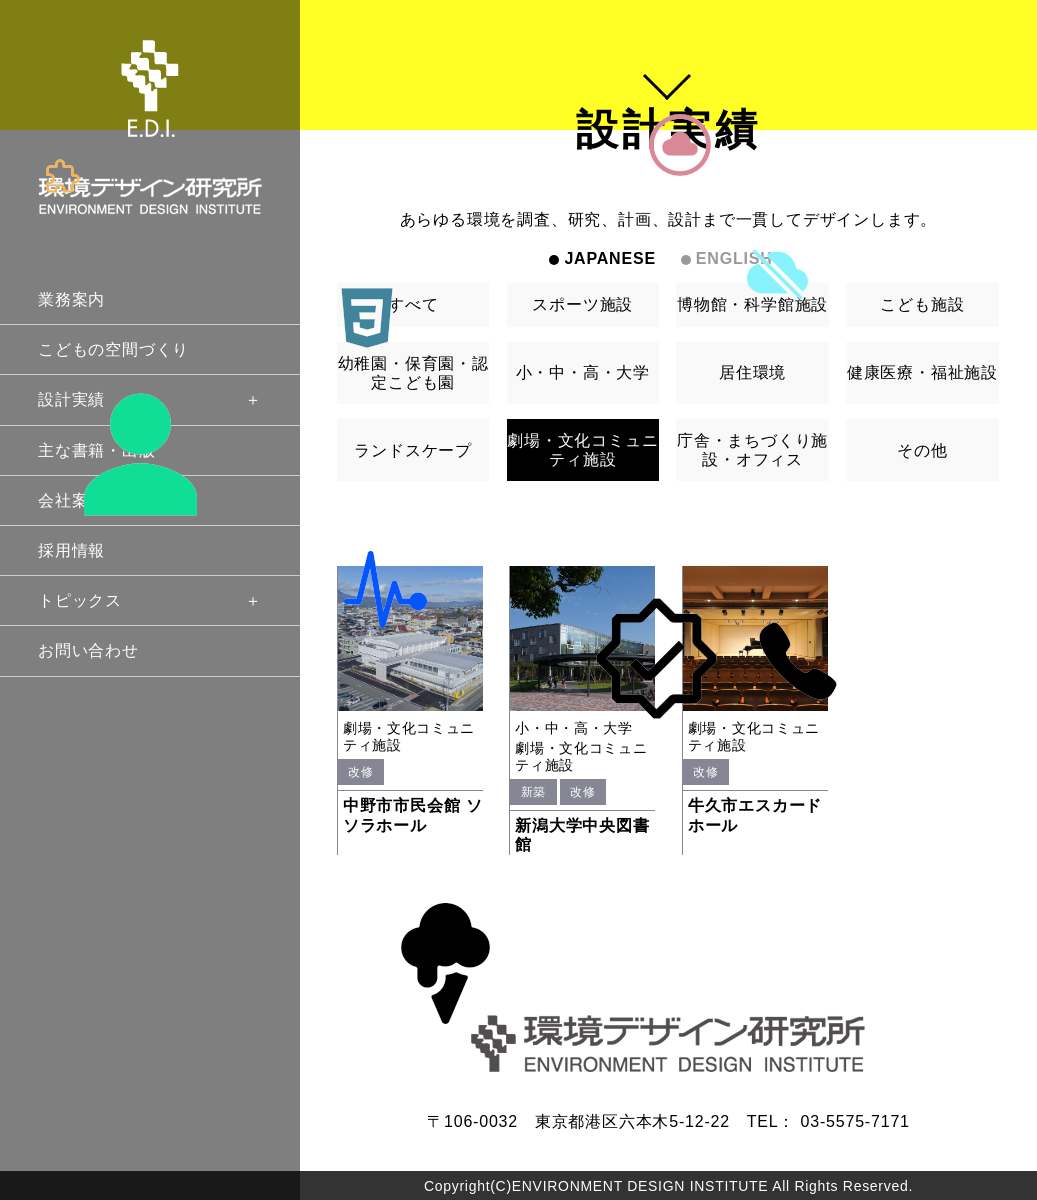  Describe the element at coordinates (445, 963) in the screenshot. I see `browse desserts or sweet treats` at that location.